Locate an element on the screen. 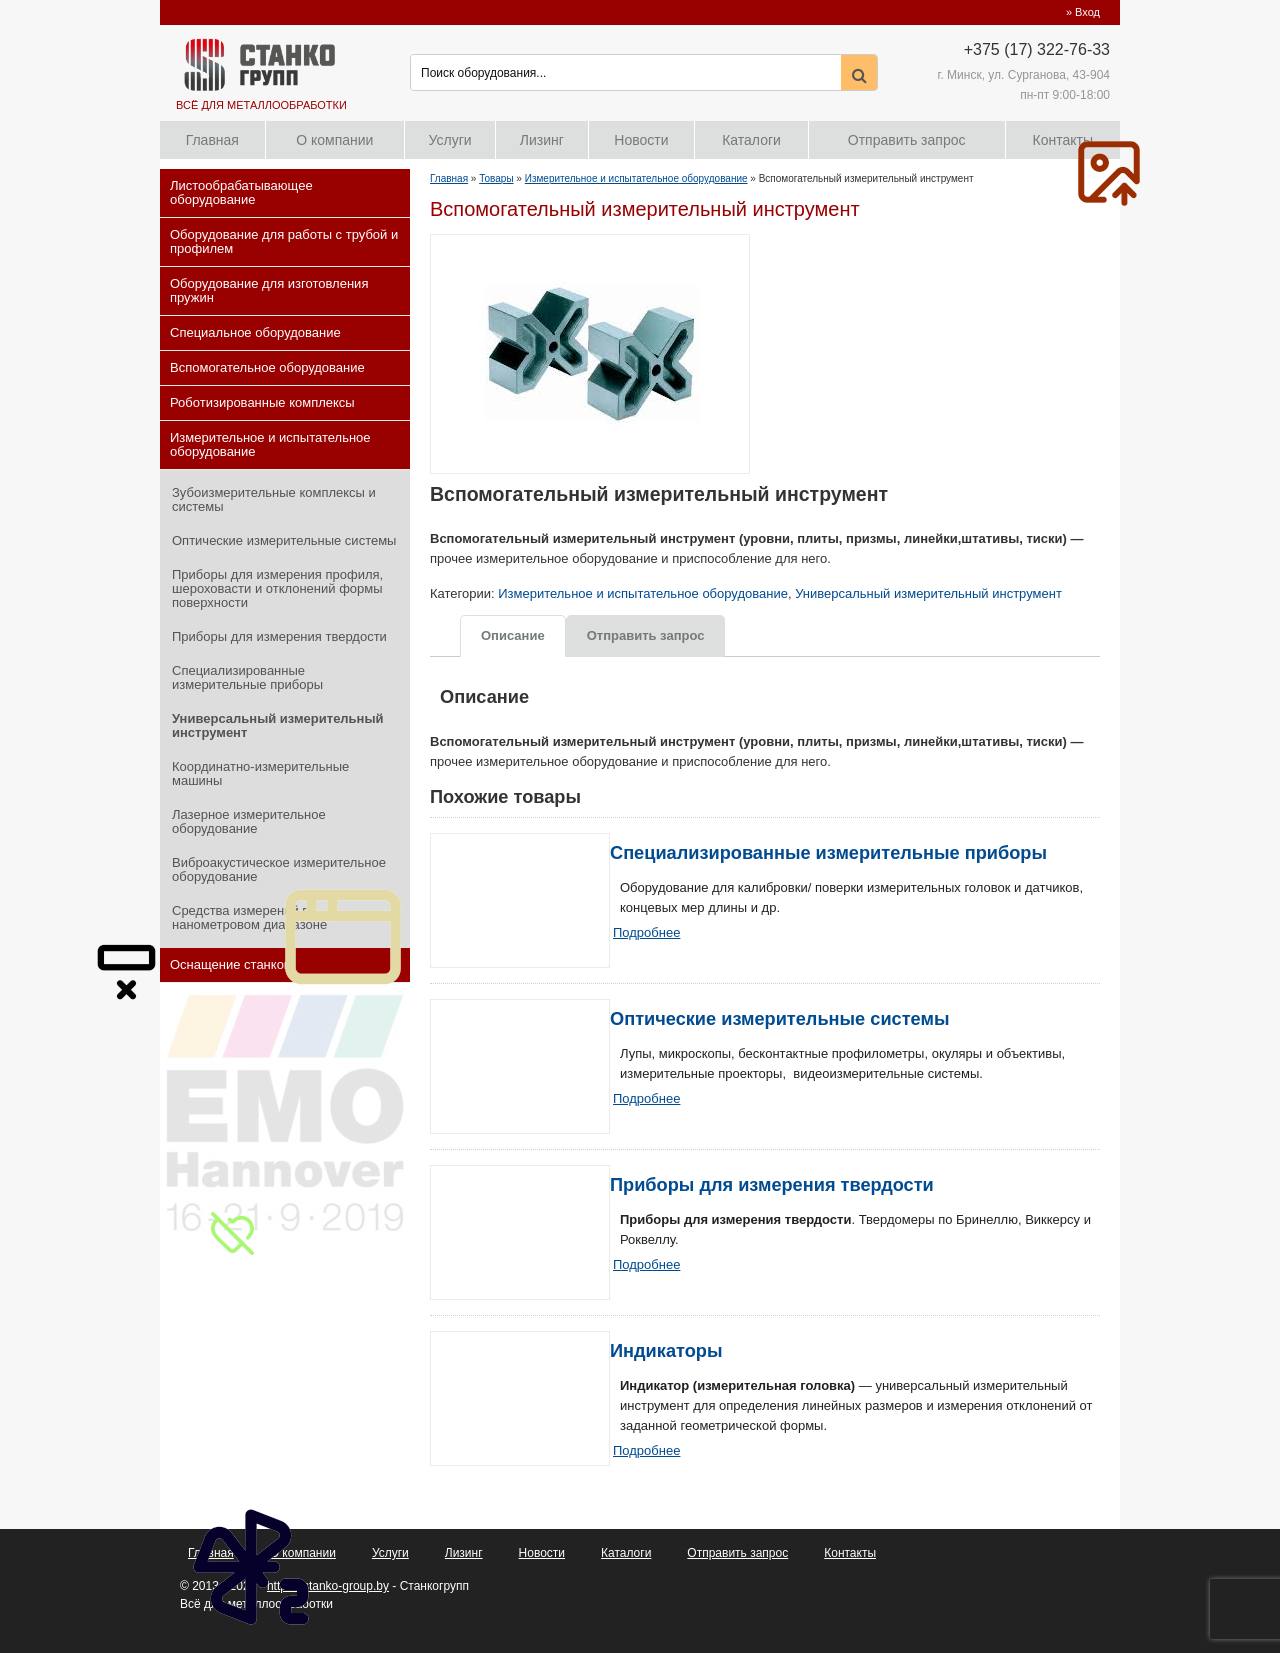 This screenshot has height=1653, width=1280. upload an image is located at coordinates (1109, 172).